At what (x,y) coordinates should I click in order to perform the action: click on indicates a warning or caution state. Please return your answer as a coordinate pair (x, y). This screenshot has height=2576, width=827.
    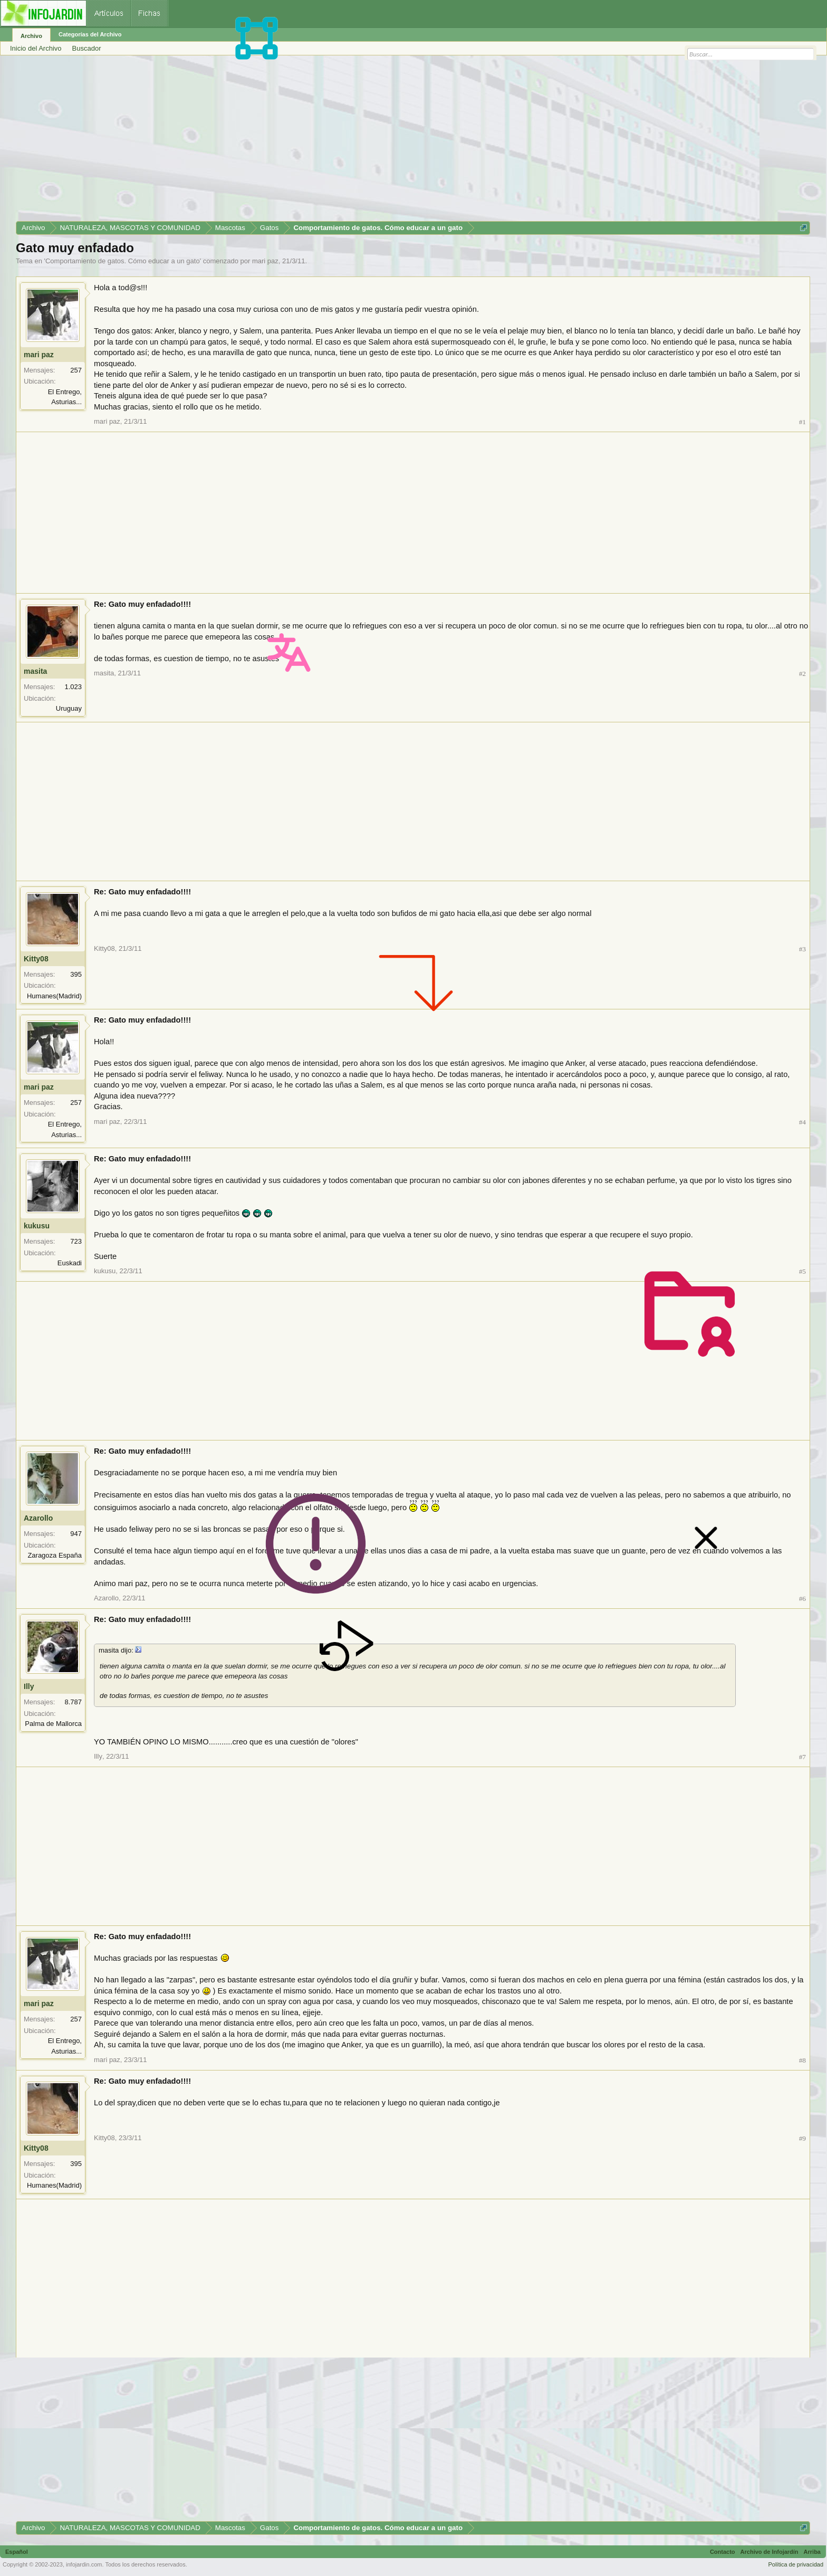
    Looking at the image, I should click on (315, 1543).